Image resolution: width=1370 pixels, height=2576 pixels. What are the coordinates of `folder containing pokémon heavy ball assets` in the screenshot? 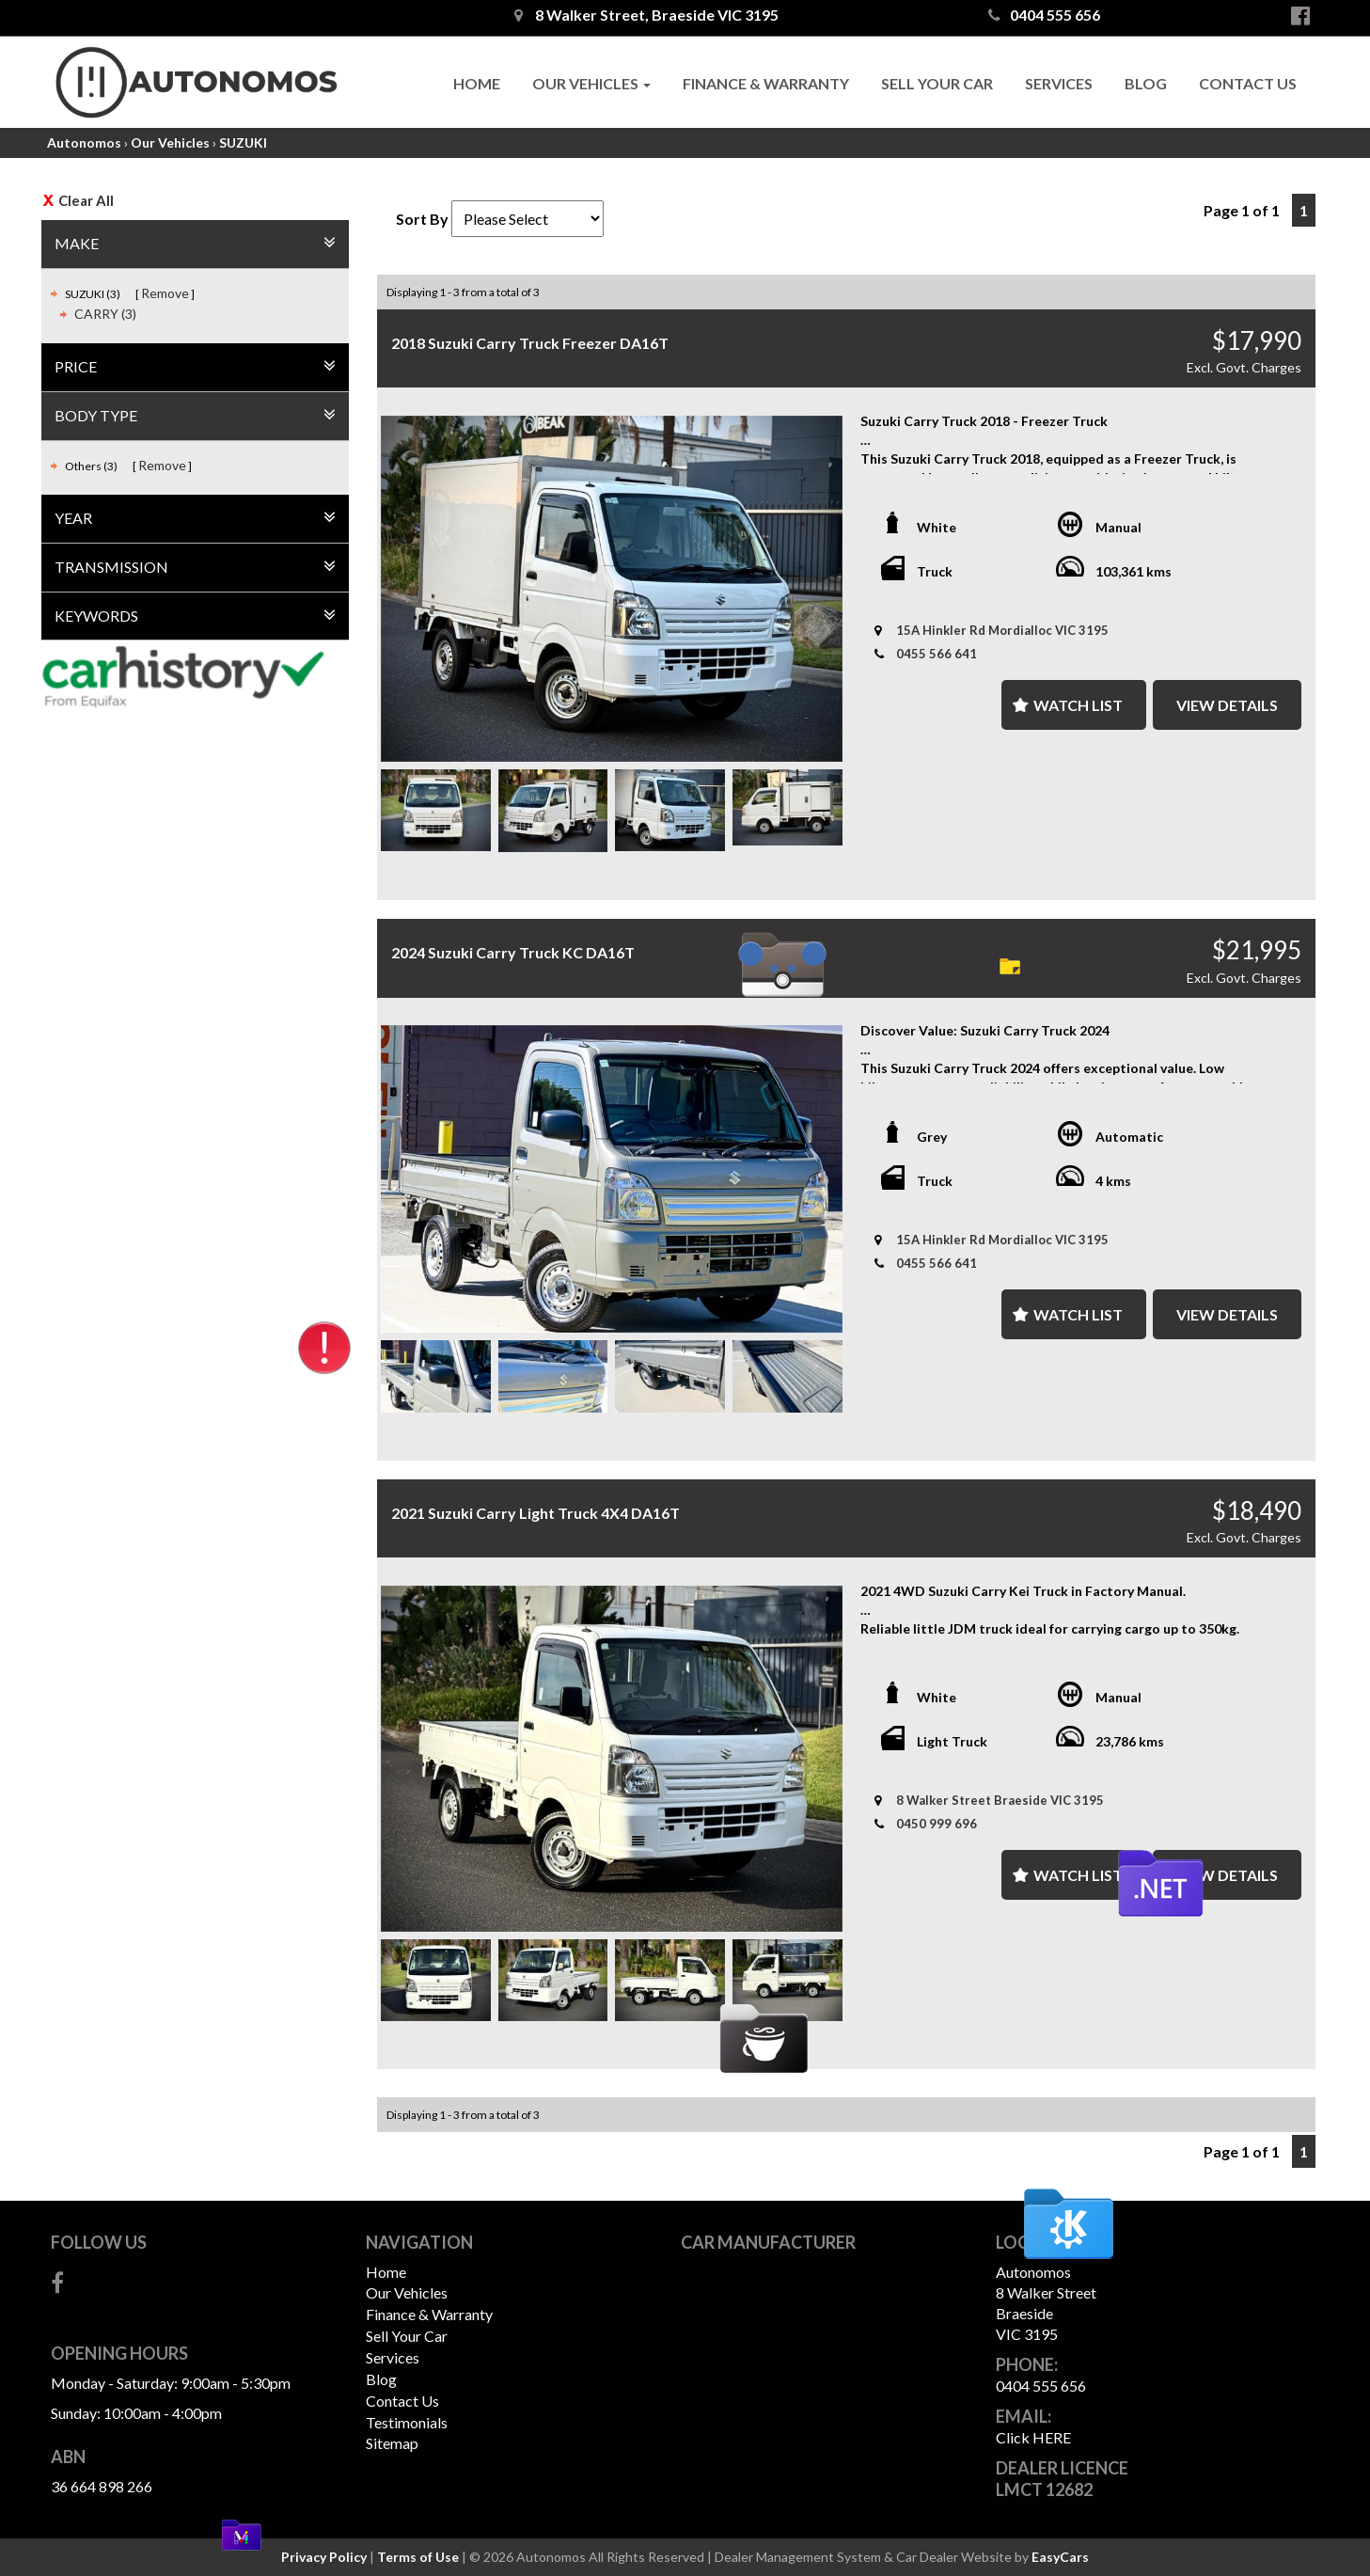 It's located at (782, 967).